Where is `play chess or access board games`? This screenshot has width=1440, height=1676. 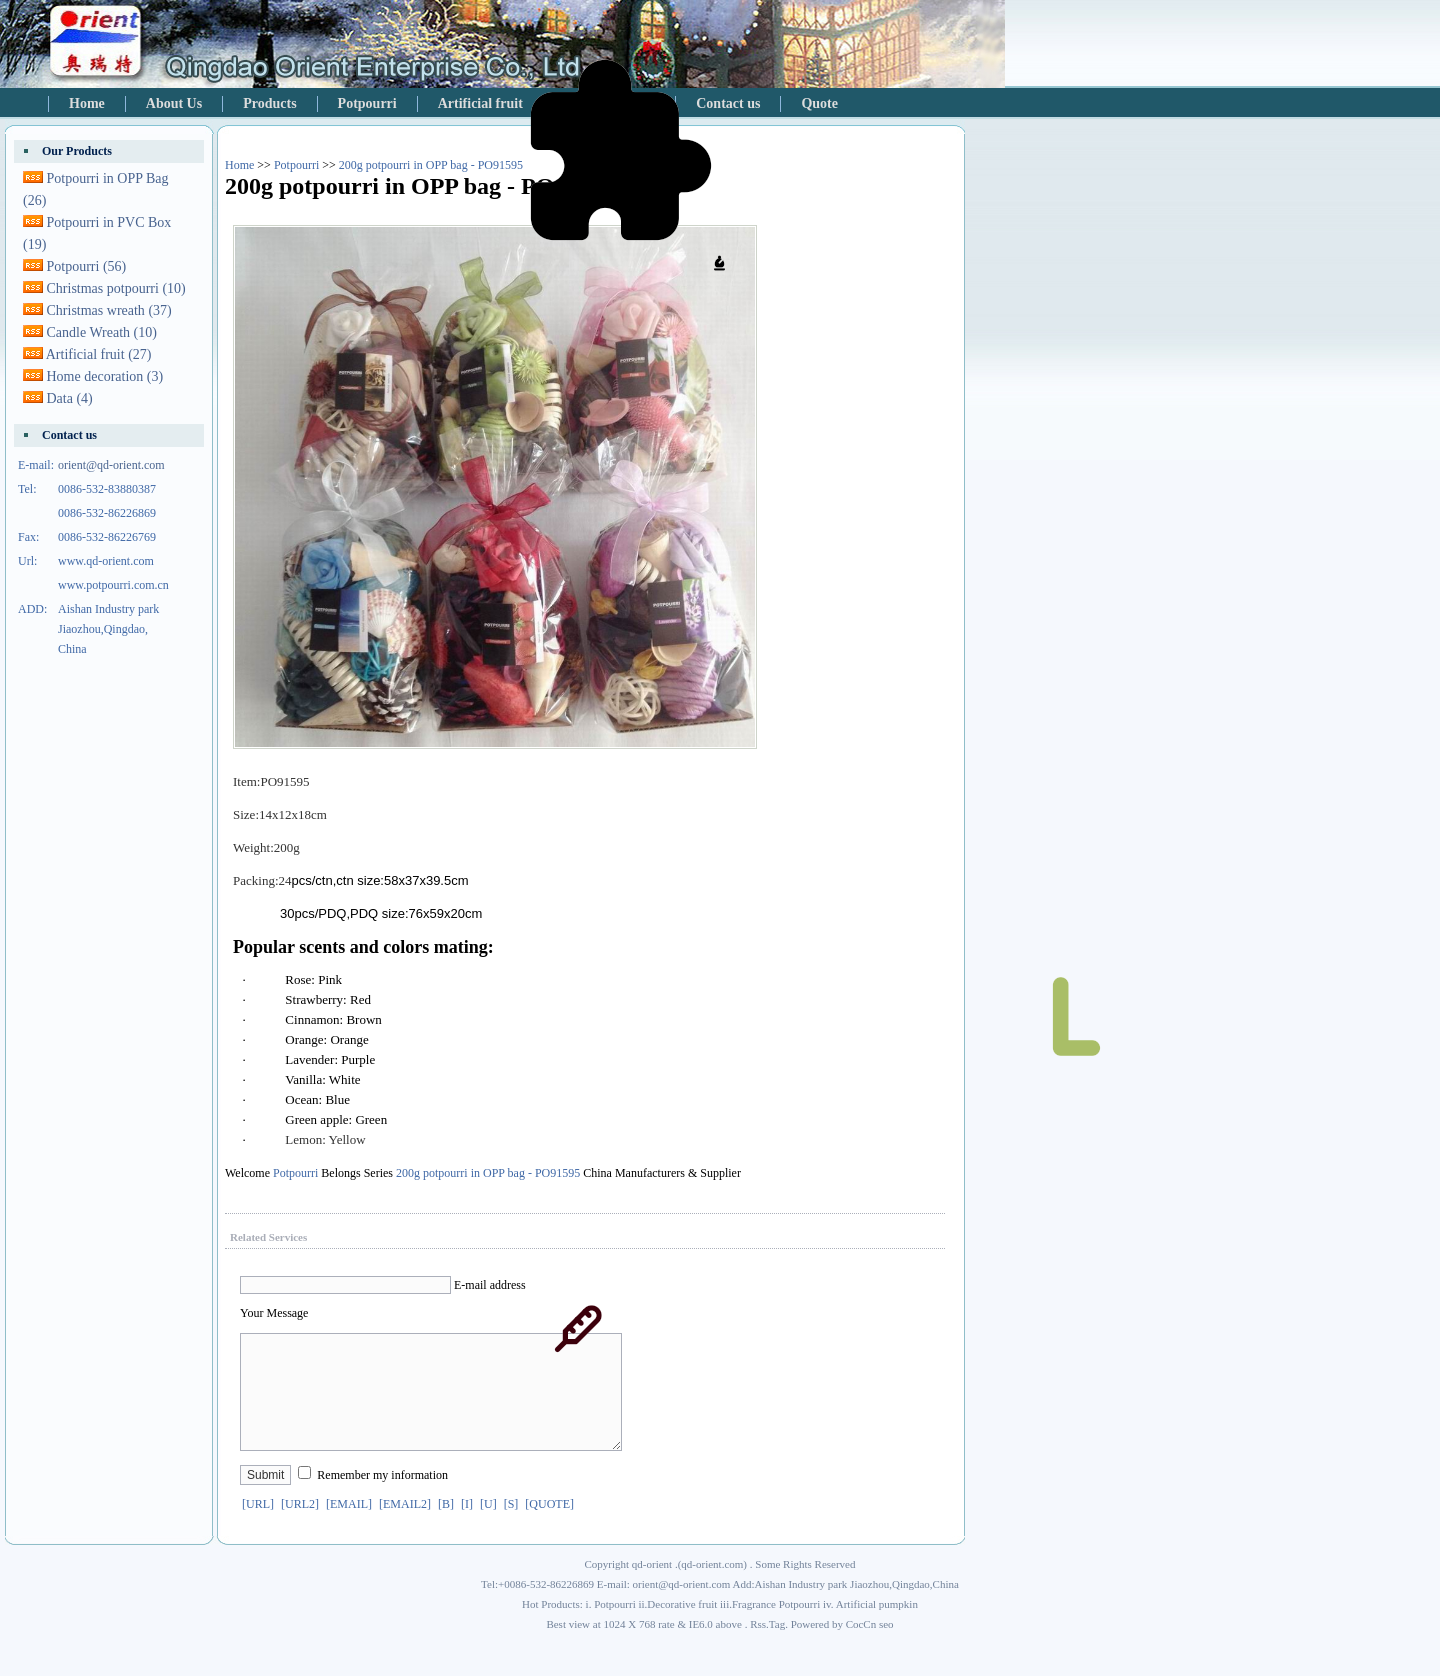 play chess or access board games is located at coordinates (719, 263).